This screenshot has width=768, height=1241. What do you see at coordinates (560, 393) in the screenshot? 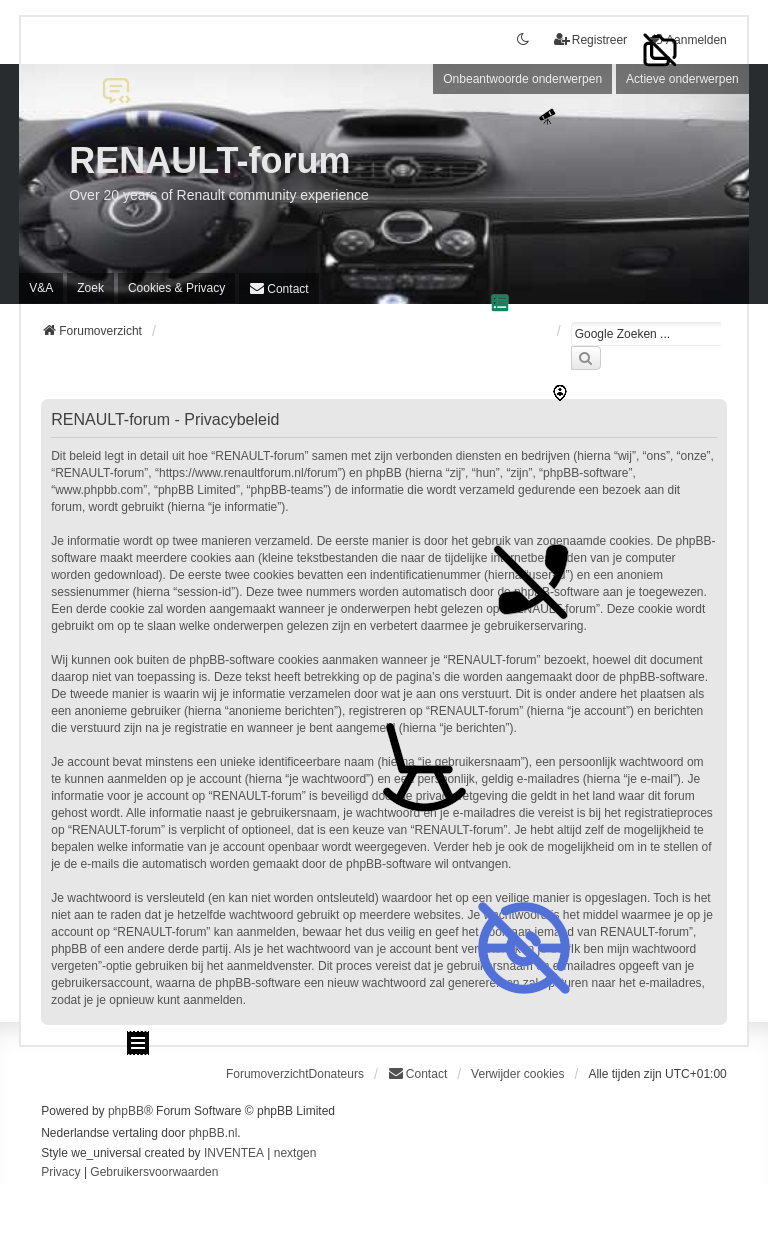
I see `view someone's current location` at bounding box center [560, 393].